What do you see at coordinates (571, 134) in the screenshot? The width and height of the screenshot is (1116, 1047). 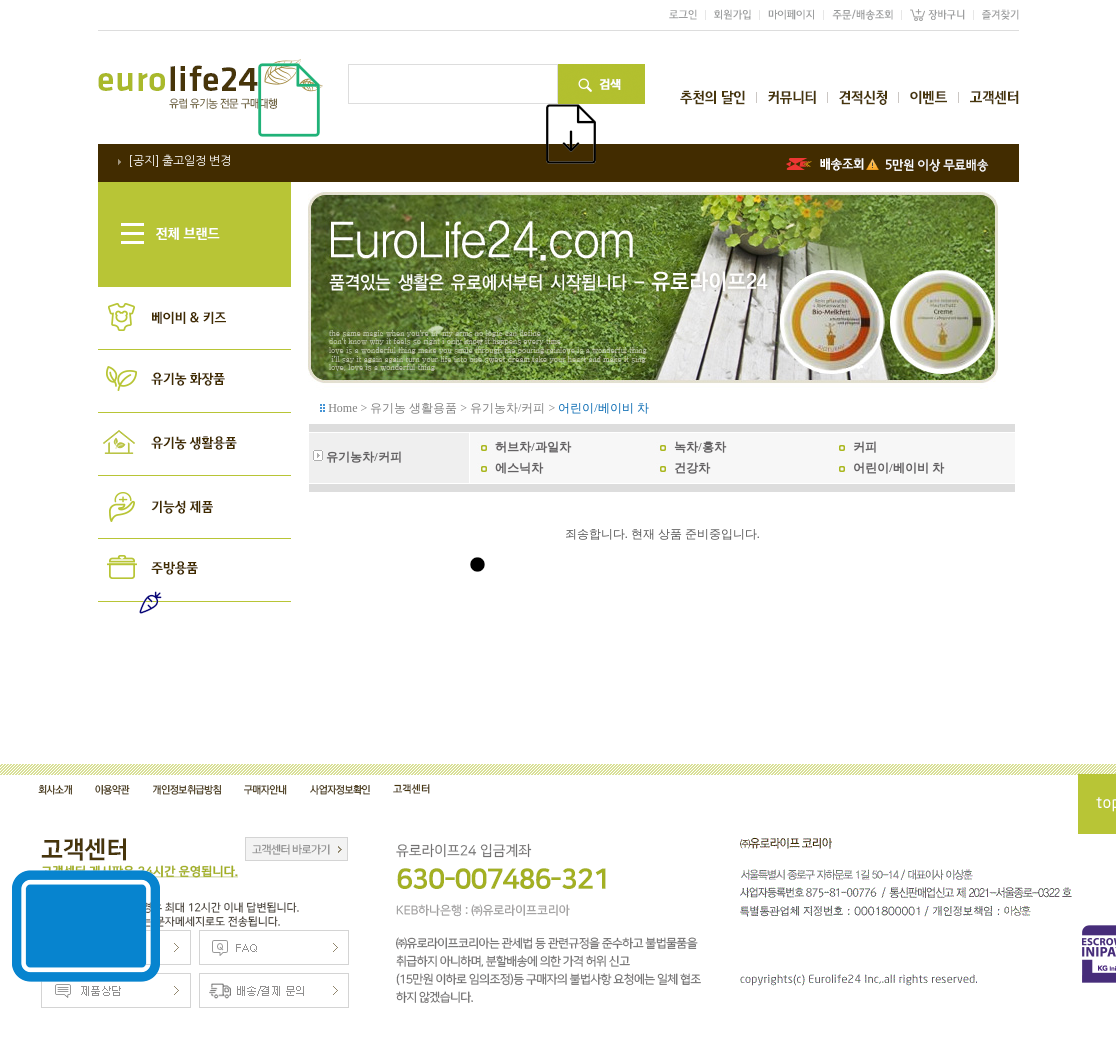 I see `download a file` at bounding box center [571, 134].